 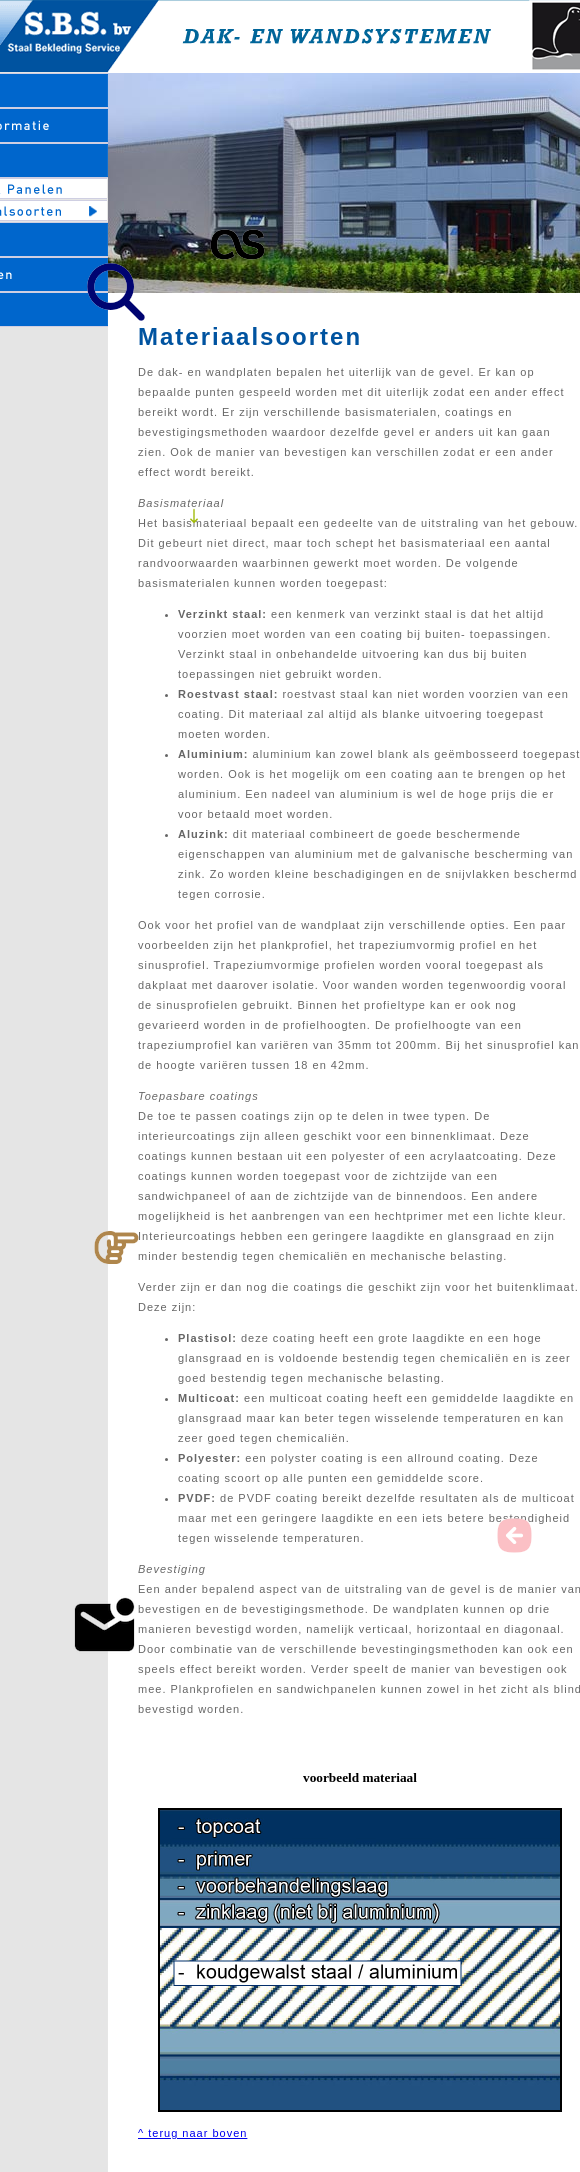 What do you see at coordinates (116, 1247) in the screenshot?
I see `tap to continue or proceed to the next step` at bounding box center [116, 1247].